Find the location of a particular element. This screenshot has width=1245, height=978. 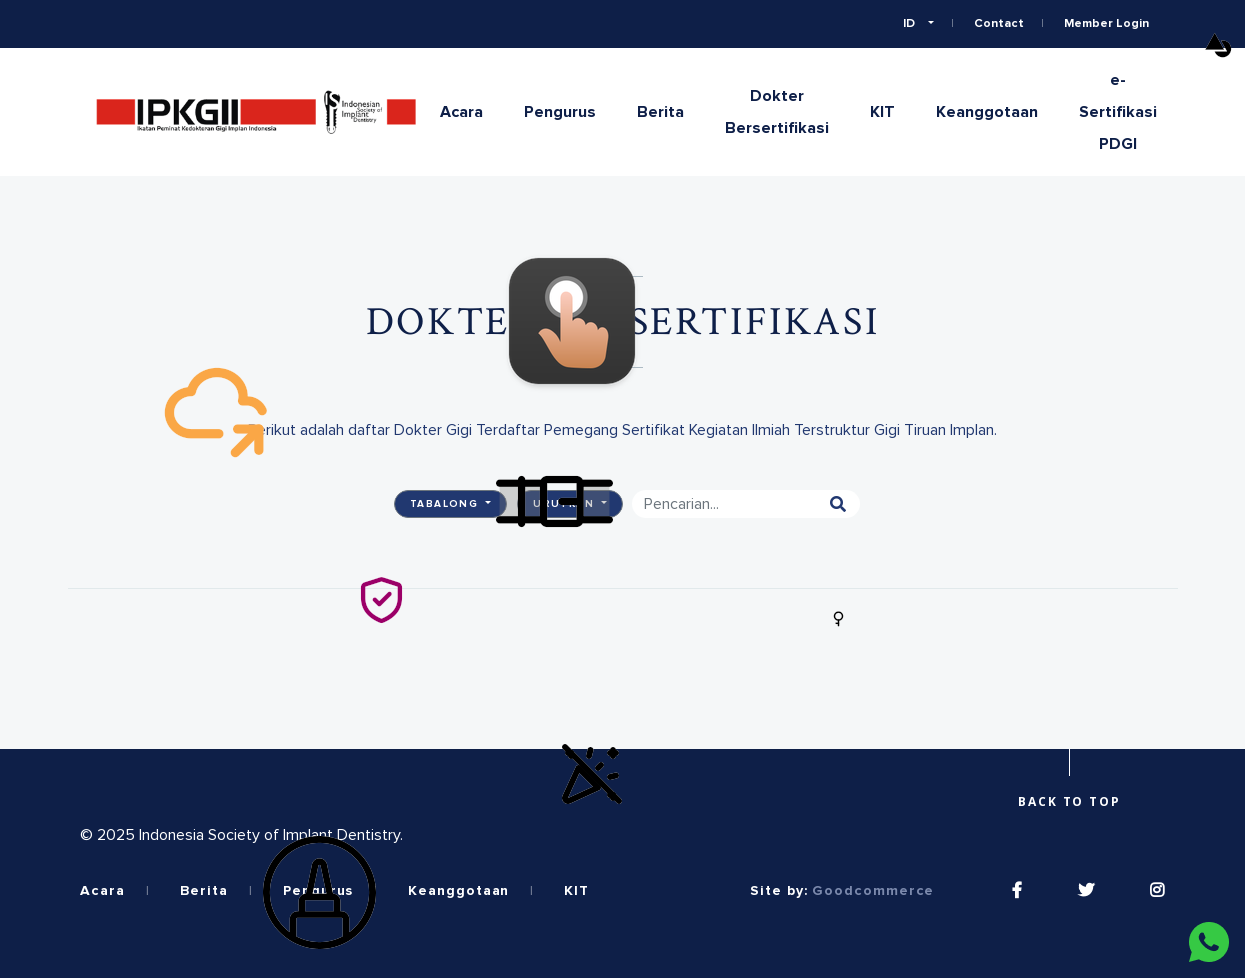

access clothing or accessory settings is located at coordinates (554, 501).